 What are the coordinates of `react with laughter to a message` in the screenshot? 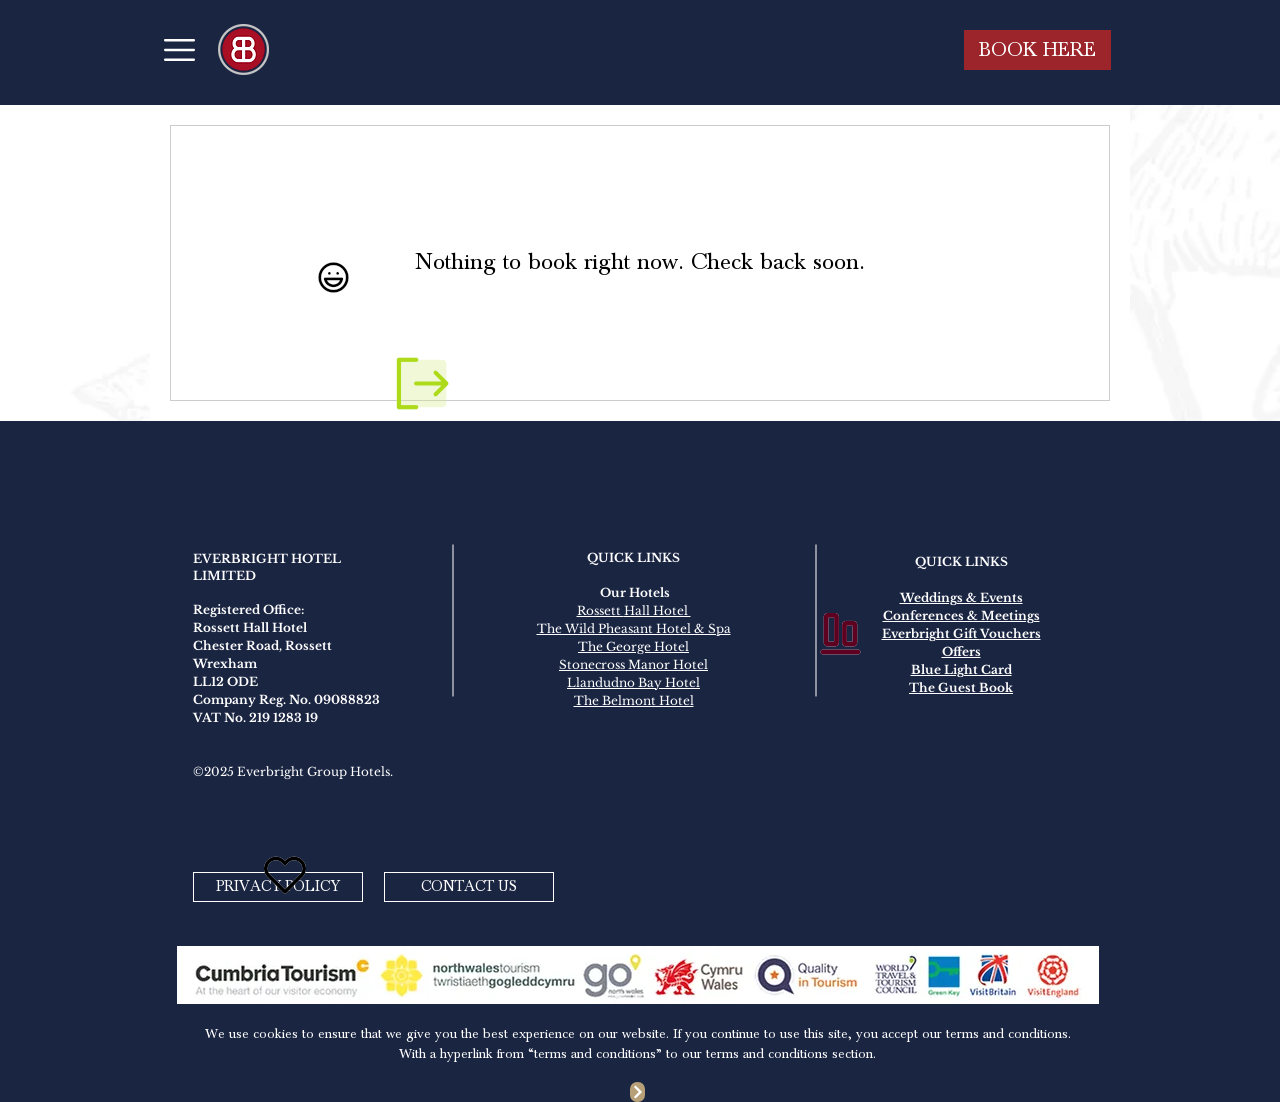 It's located at (333, 277).